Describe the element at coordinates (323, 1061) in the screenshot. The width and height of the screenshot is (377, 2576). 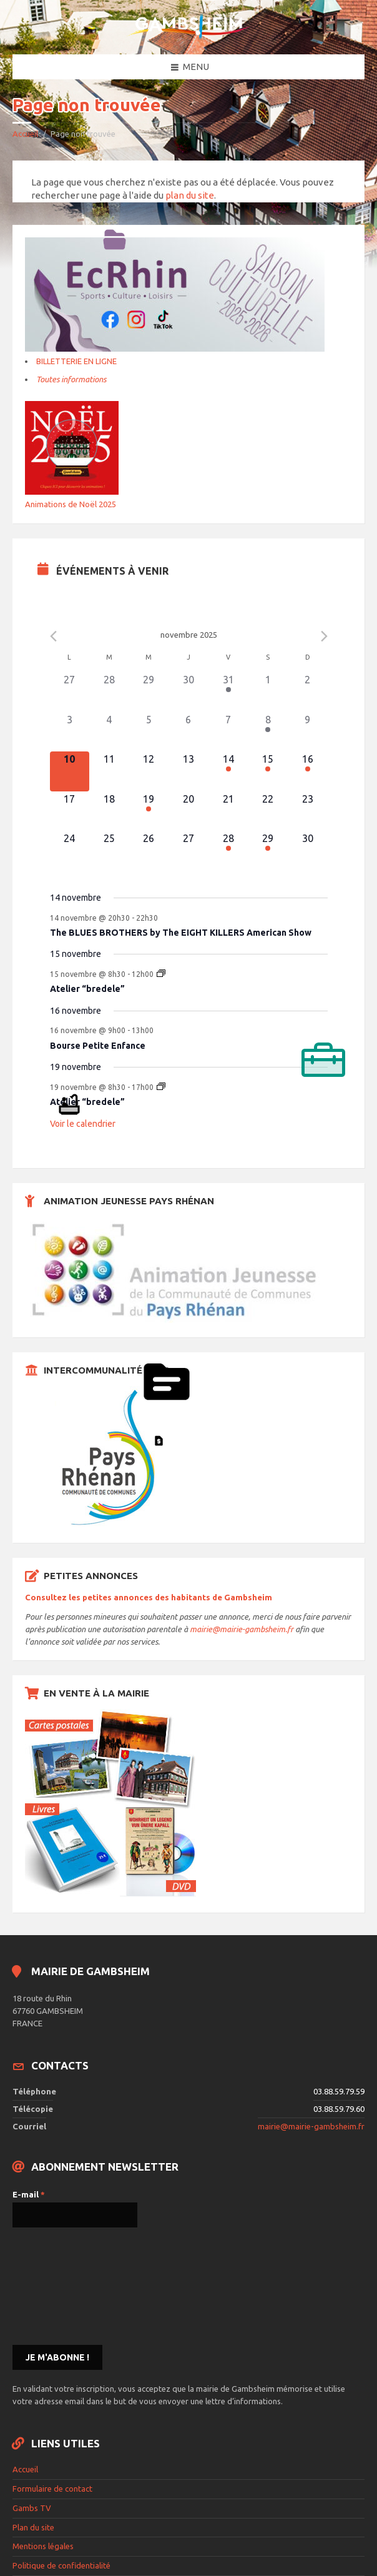
I see `access tools and settings` at that location.